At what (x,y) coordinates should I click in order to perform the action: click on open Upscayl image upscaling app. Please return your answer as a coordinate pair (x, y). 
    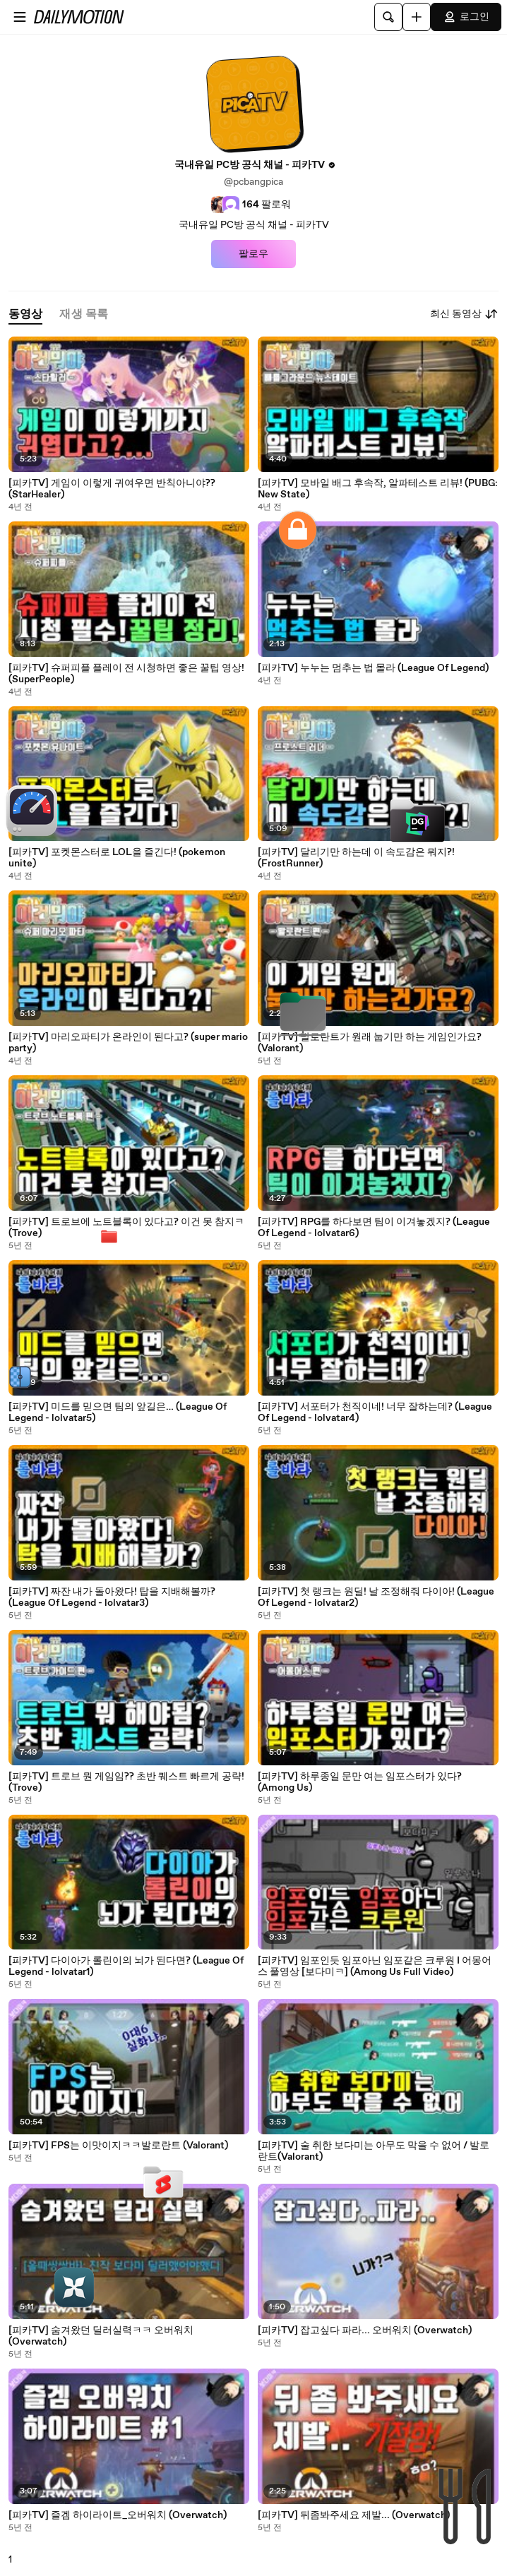
    Looking at the image, I should click on (20, 1377).